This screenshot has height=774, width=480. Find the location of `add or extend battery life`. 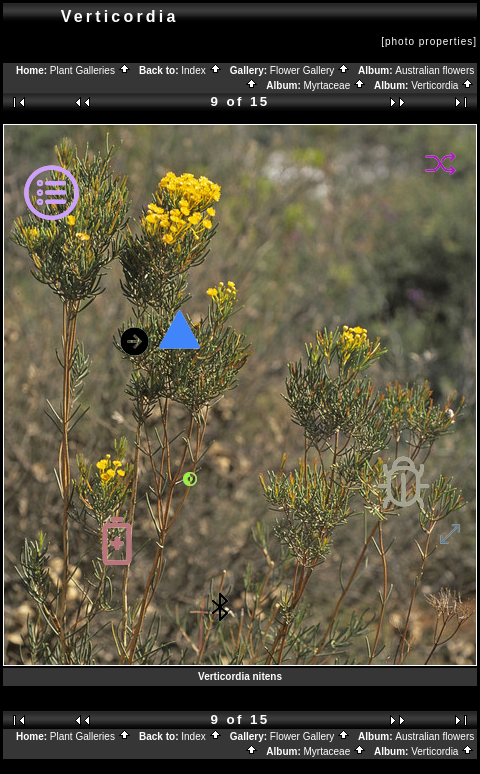

add or extend battery life is located at coordinates (117, 541).